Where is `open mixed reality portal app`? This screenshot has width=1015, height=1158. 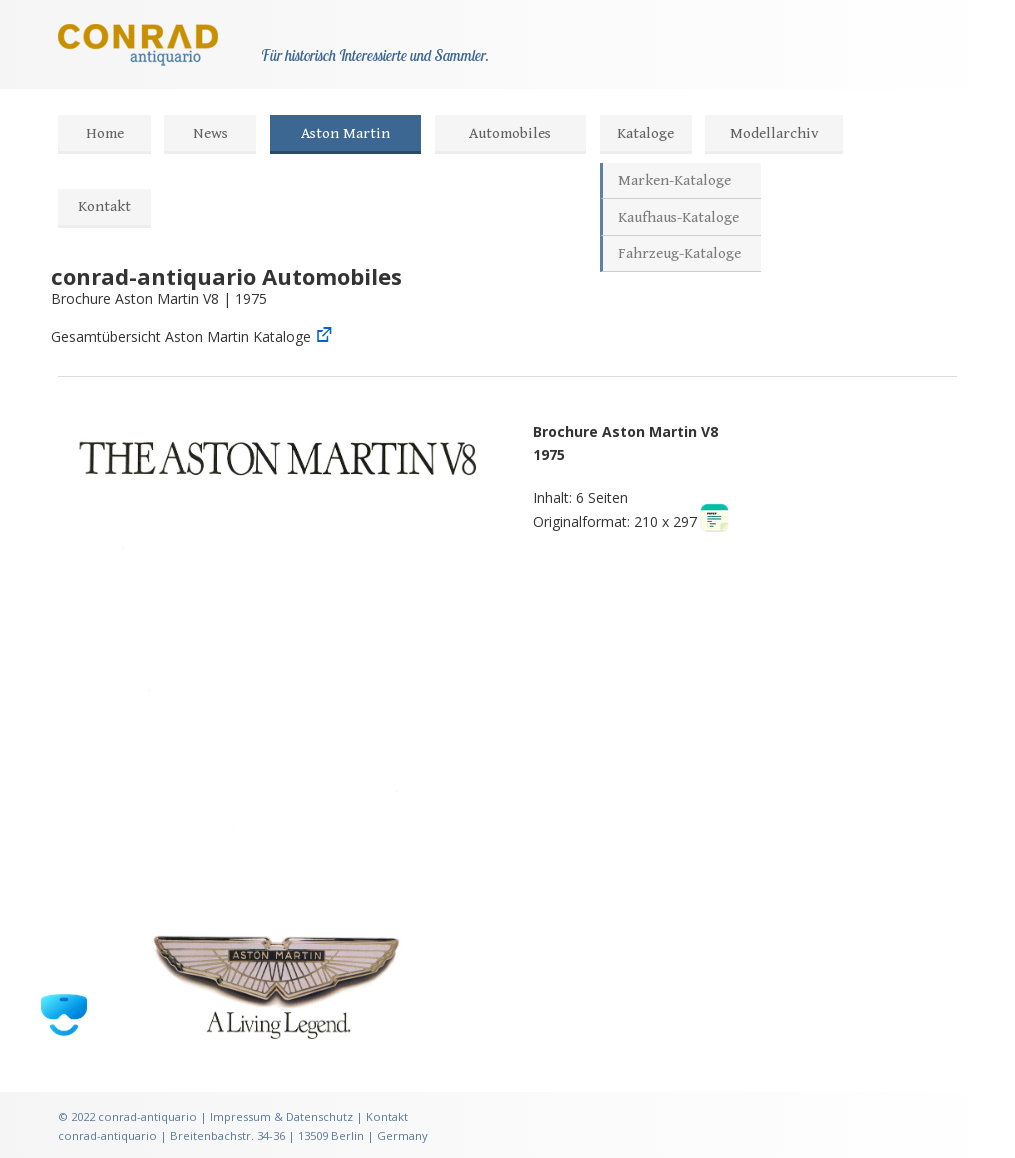
open mixed reality portal app is located at coordinates (64, 1015).